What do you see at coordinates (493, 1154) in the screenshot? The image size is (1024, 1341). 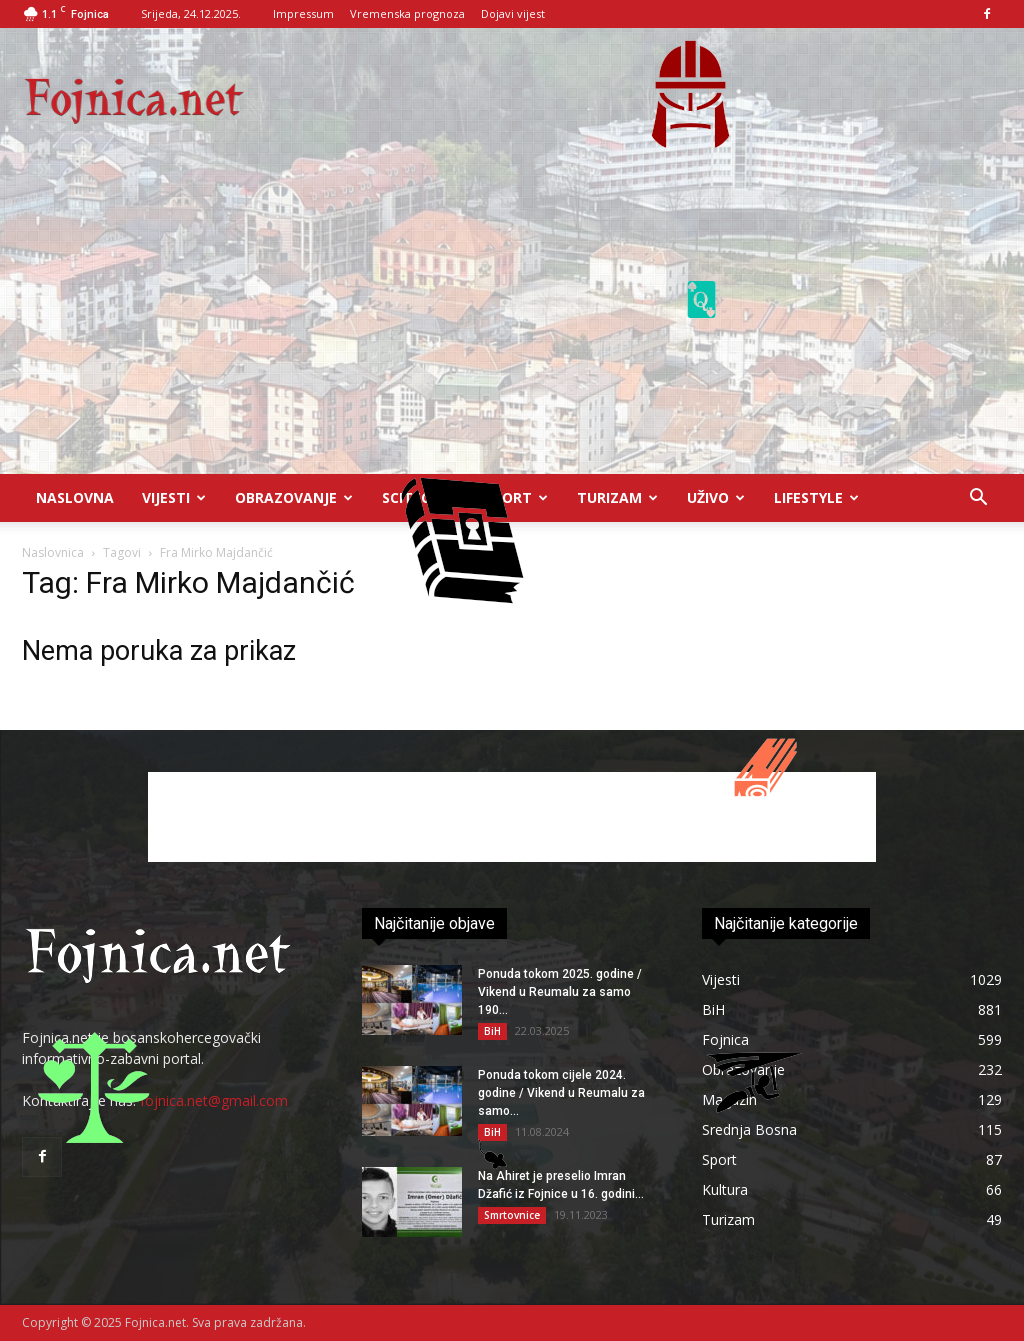 I see `select mouse character or pet` at bounding box center [493, 1154].